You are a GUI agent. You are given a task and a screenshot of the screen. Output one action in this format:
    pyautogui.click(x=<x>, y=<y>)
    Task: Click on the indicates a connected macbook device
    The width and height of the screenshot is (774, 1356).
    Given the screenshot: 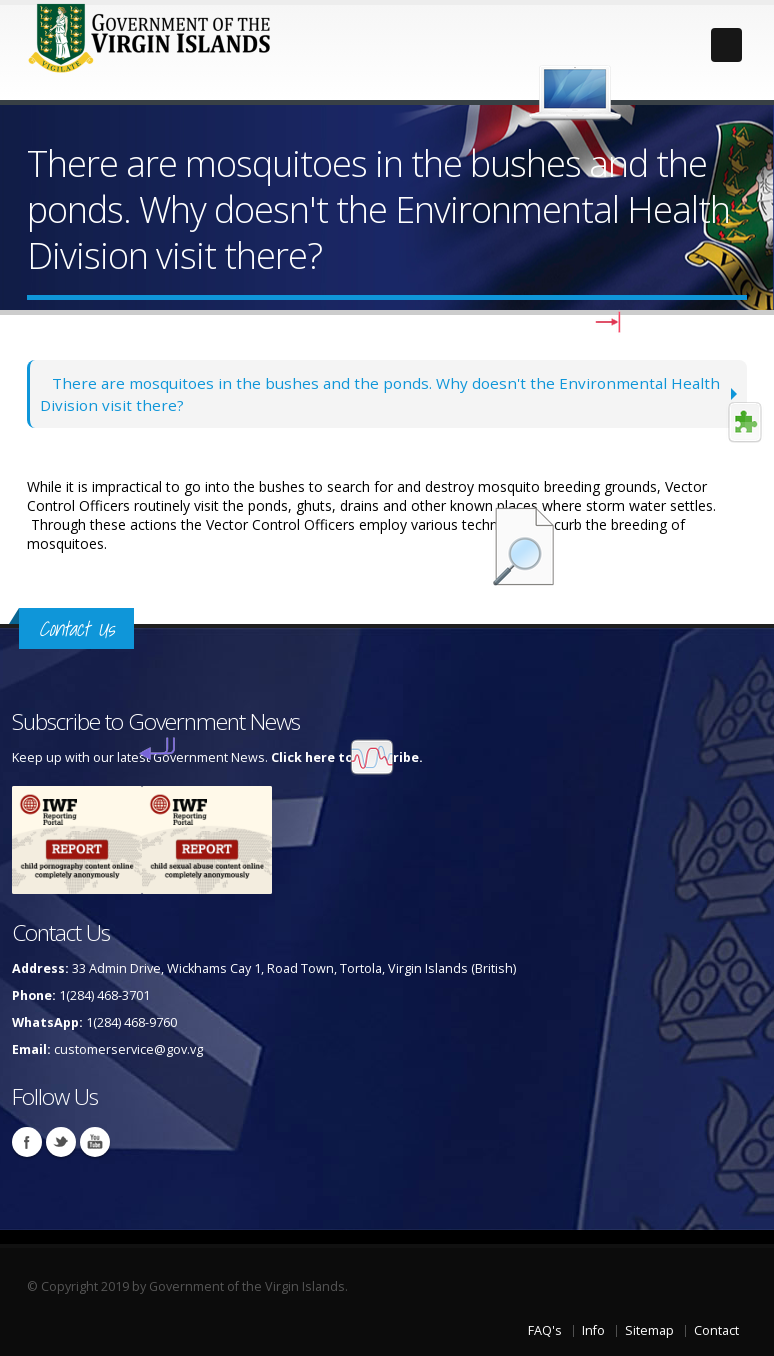 What is the action you would take?
    pyautogui.click(x=575, y=88)
    